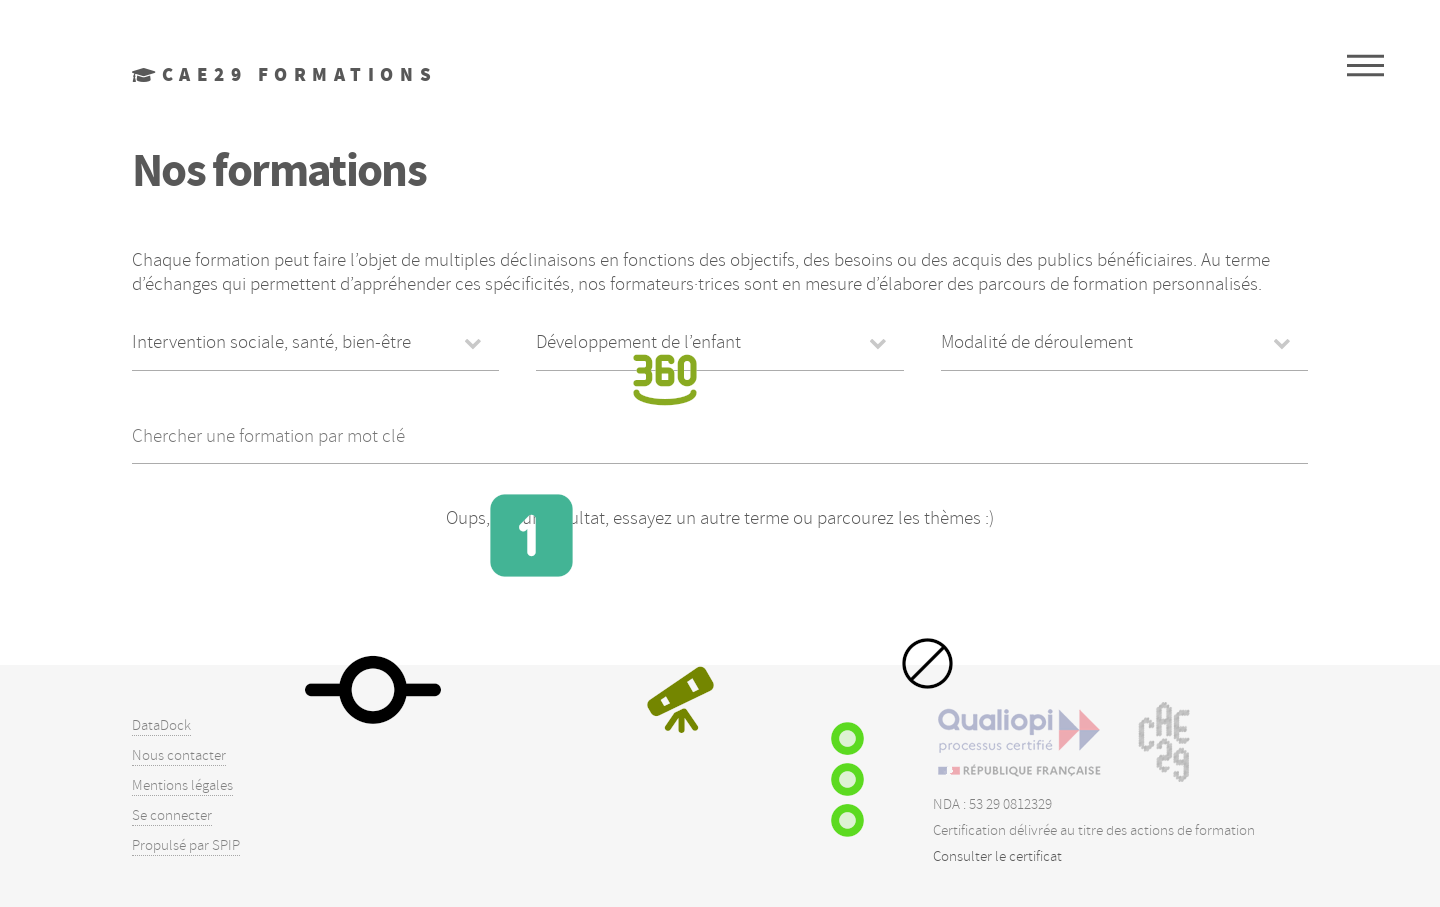  I want to click on open more options menu, so click(847, 779).